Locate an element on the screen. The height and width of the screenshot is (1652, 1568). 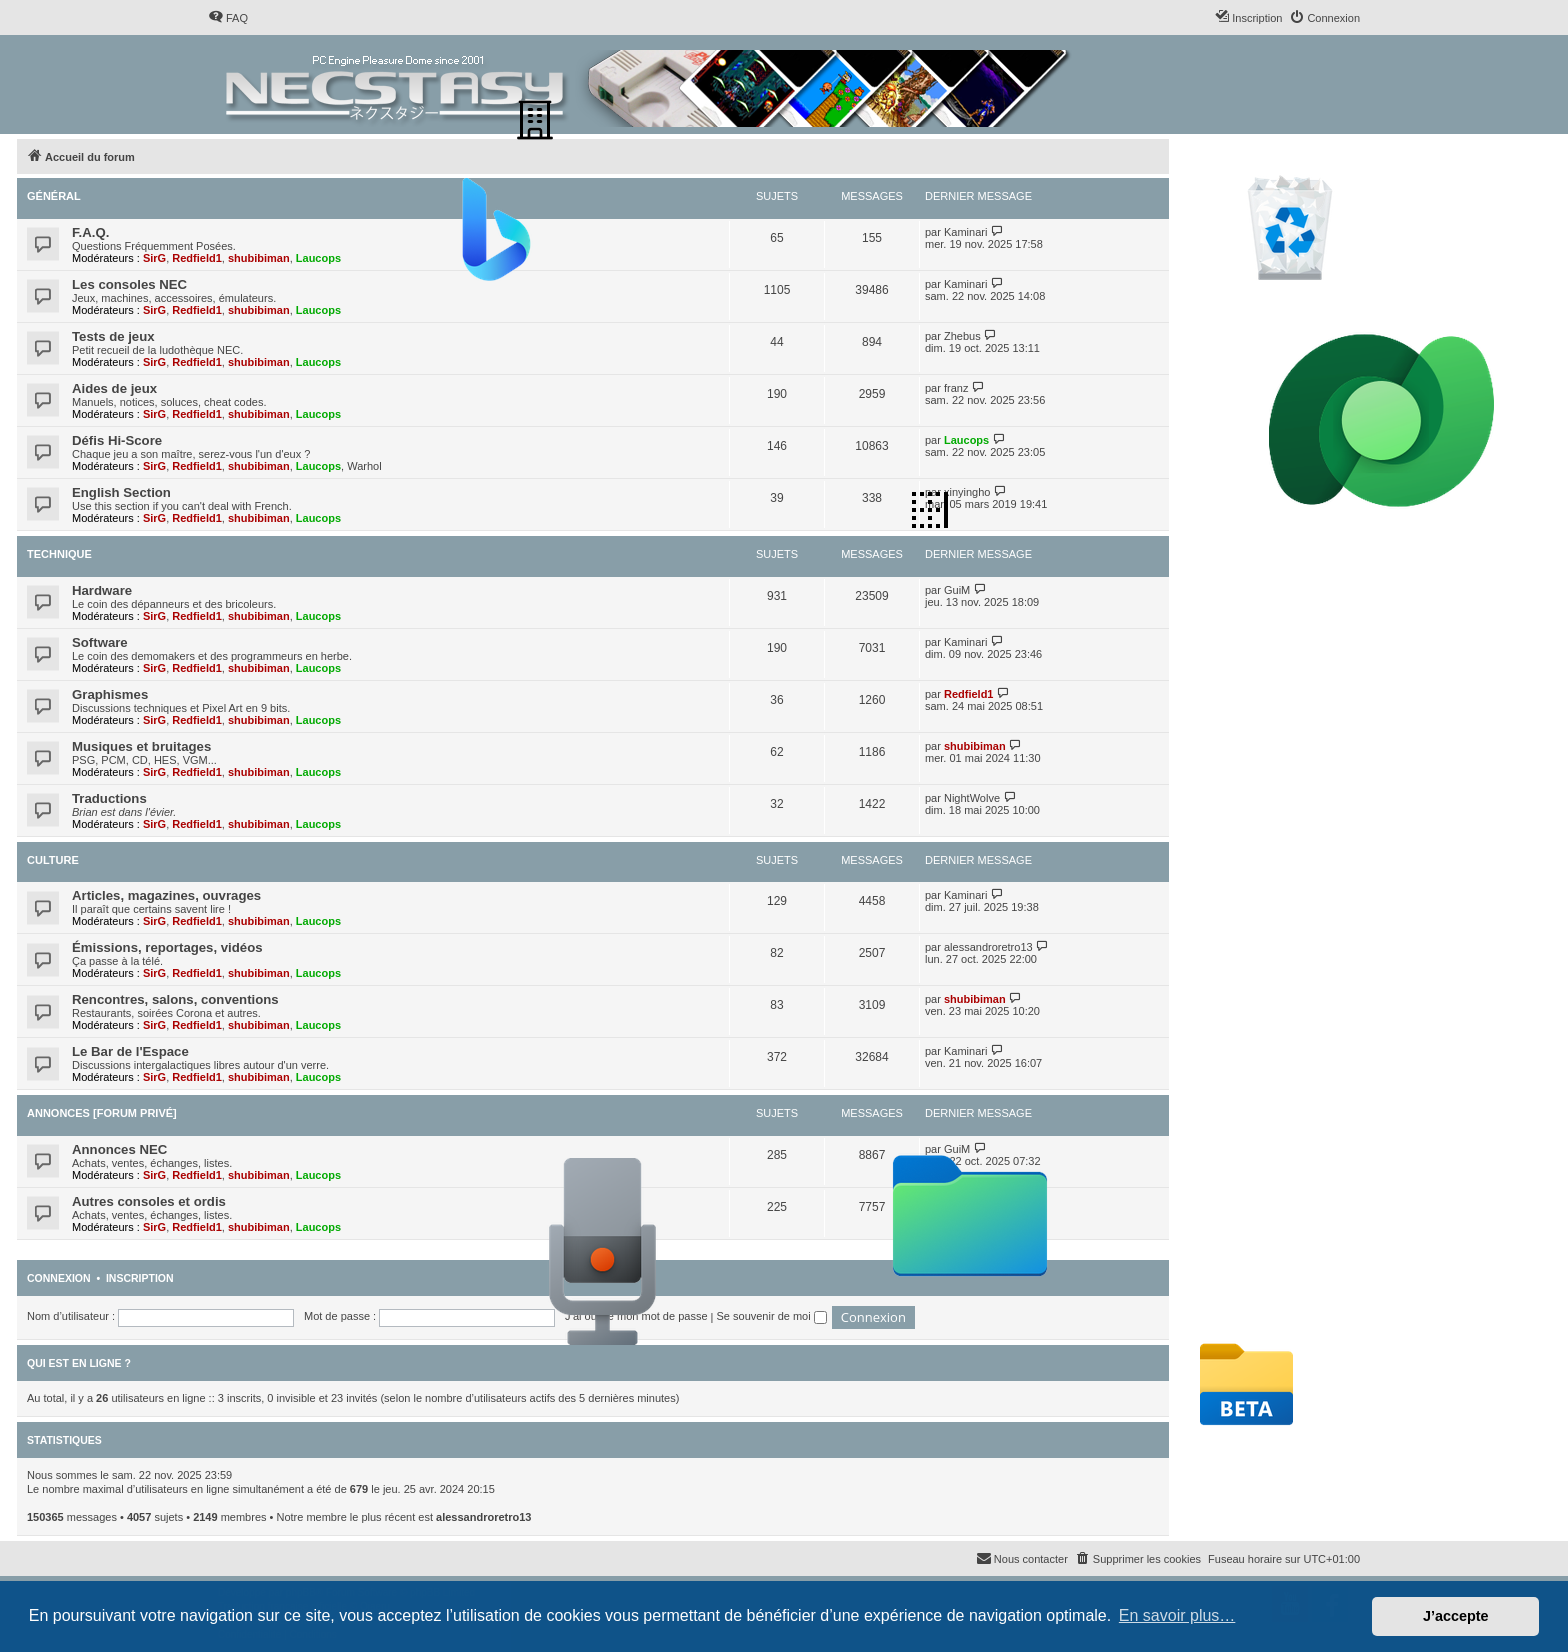
apply border to the right edge of a cell or selection is located at coordinates (930, 510).